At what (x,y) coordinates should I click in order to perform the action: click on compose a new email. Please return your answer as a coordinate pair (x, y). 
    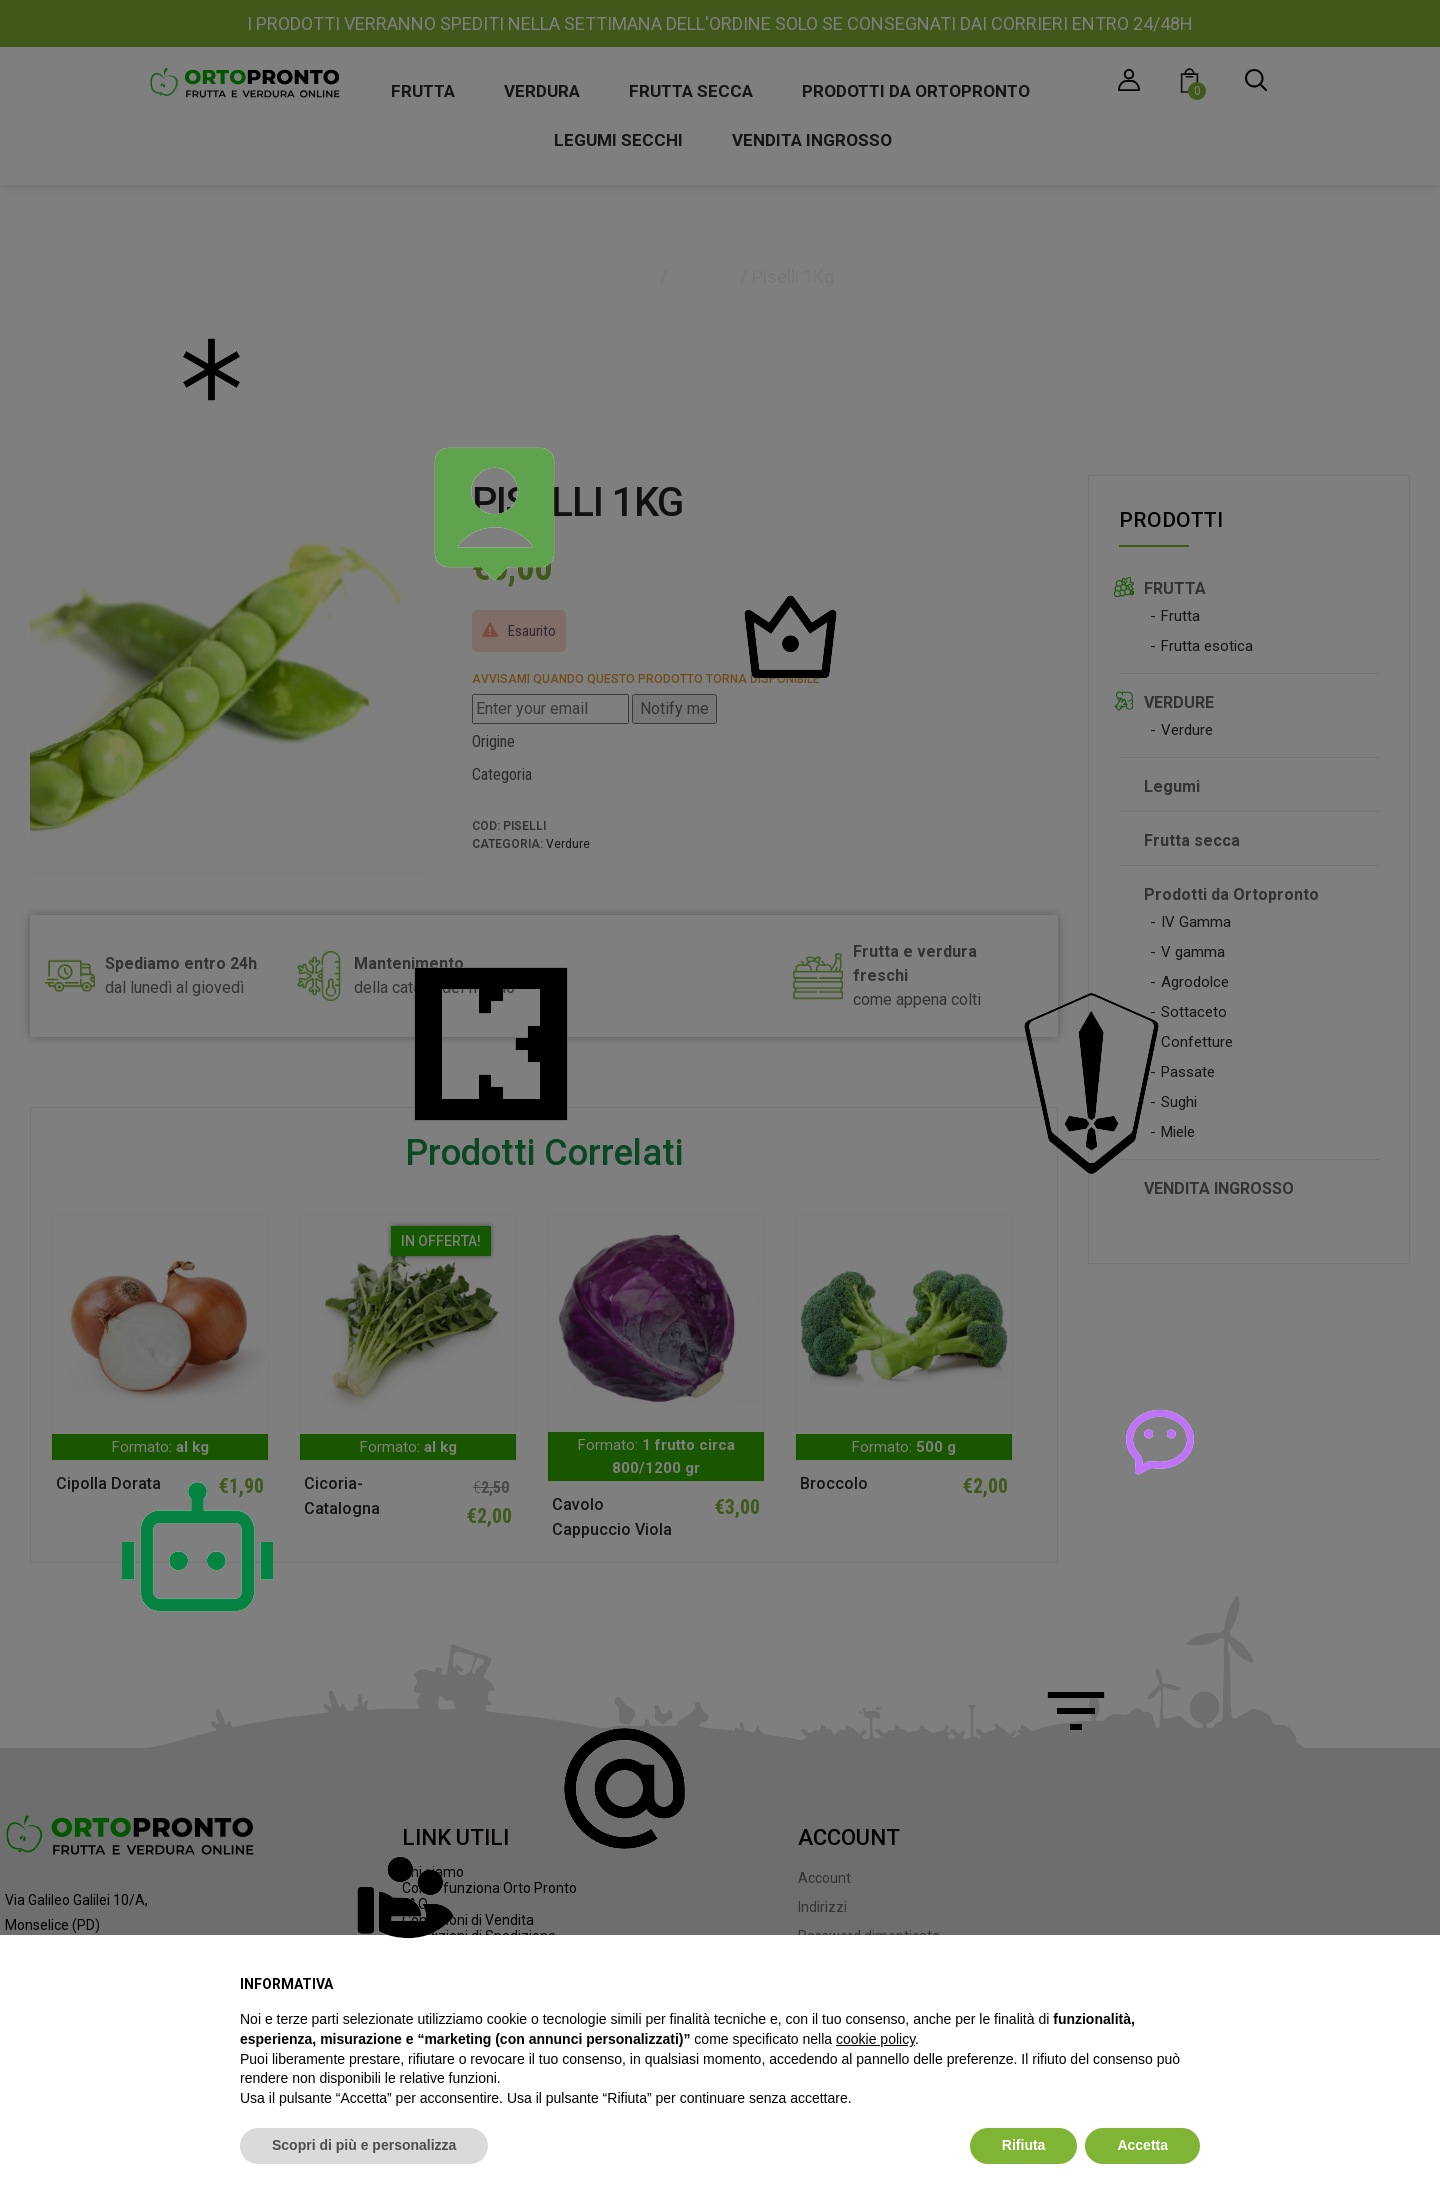
    Looking at the image, I should click on (624, 1788).